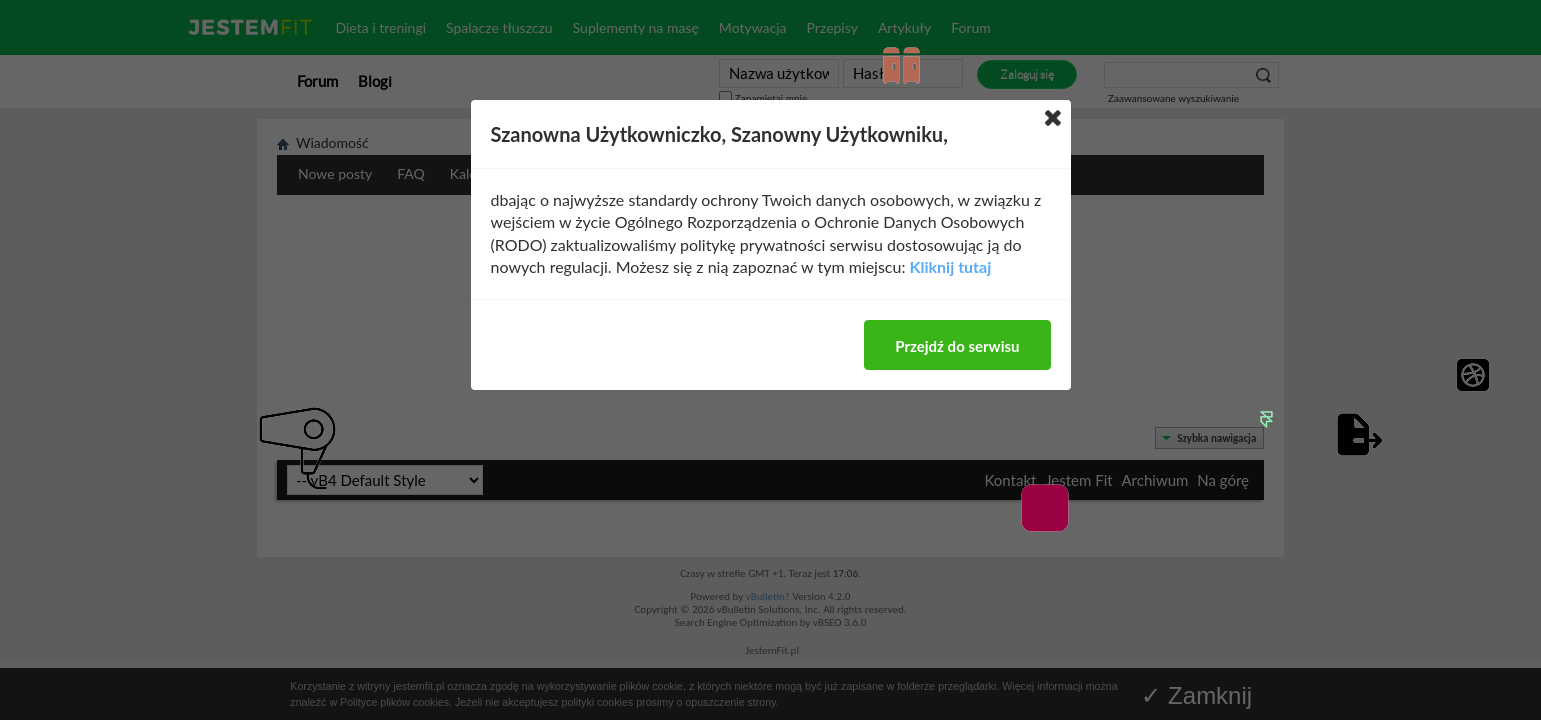 The image size is (1541, 720). I want to click on access hair styling or beauty tools, so click(299, 444).